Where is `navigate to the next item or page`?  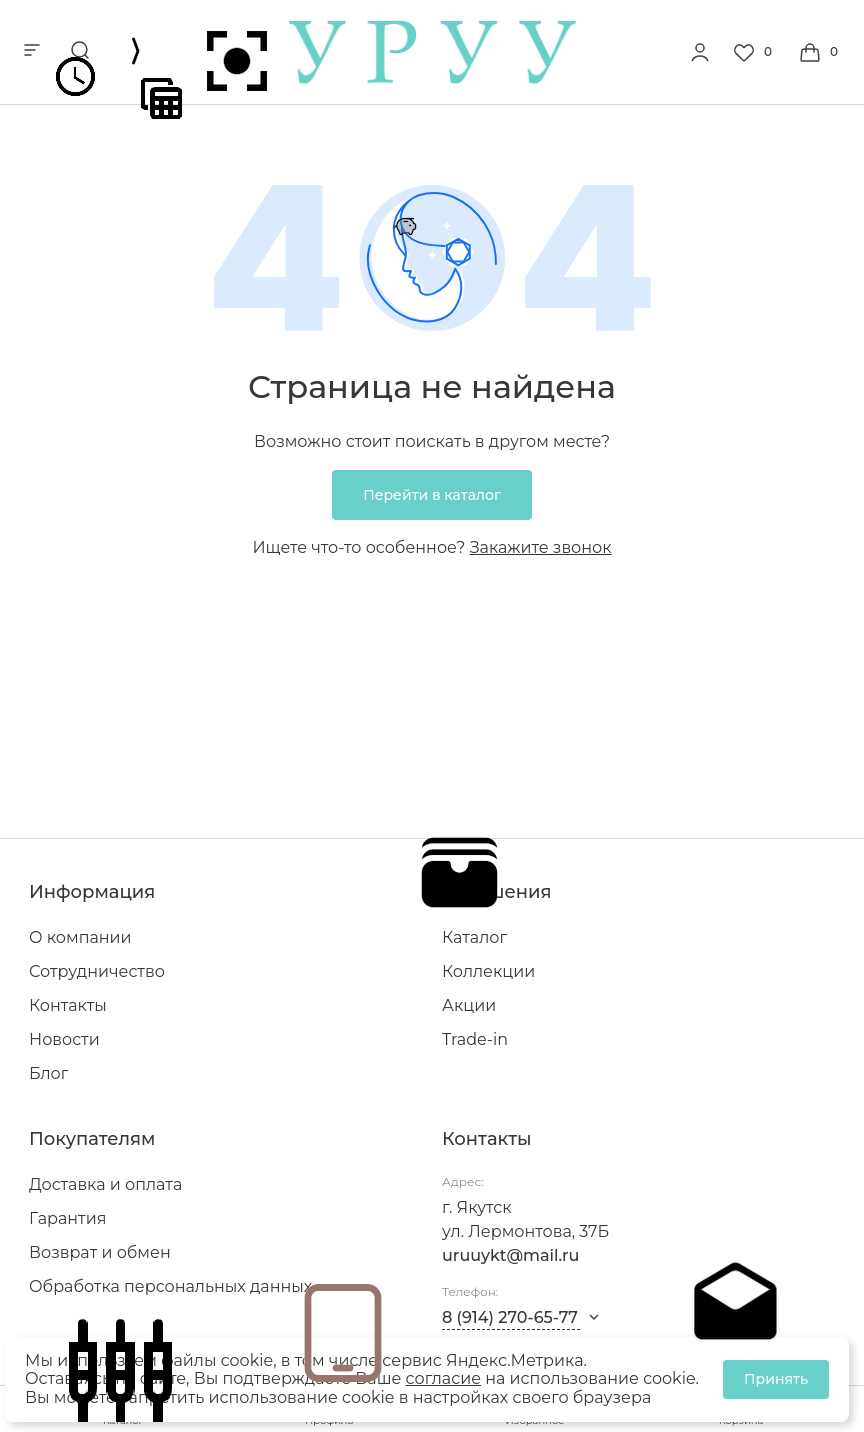 navigate to the next item or page is located at coordinates (135, 51).